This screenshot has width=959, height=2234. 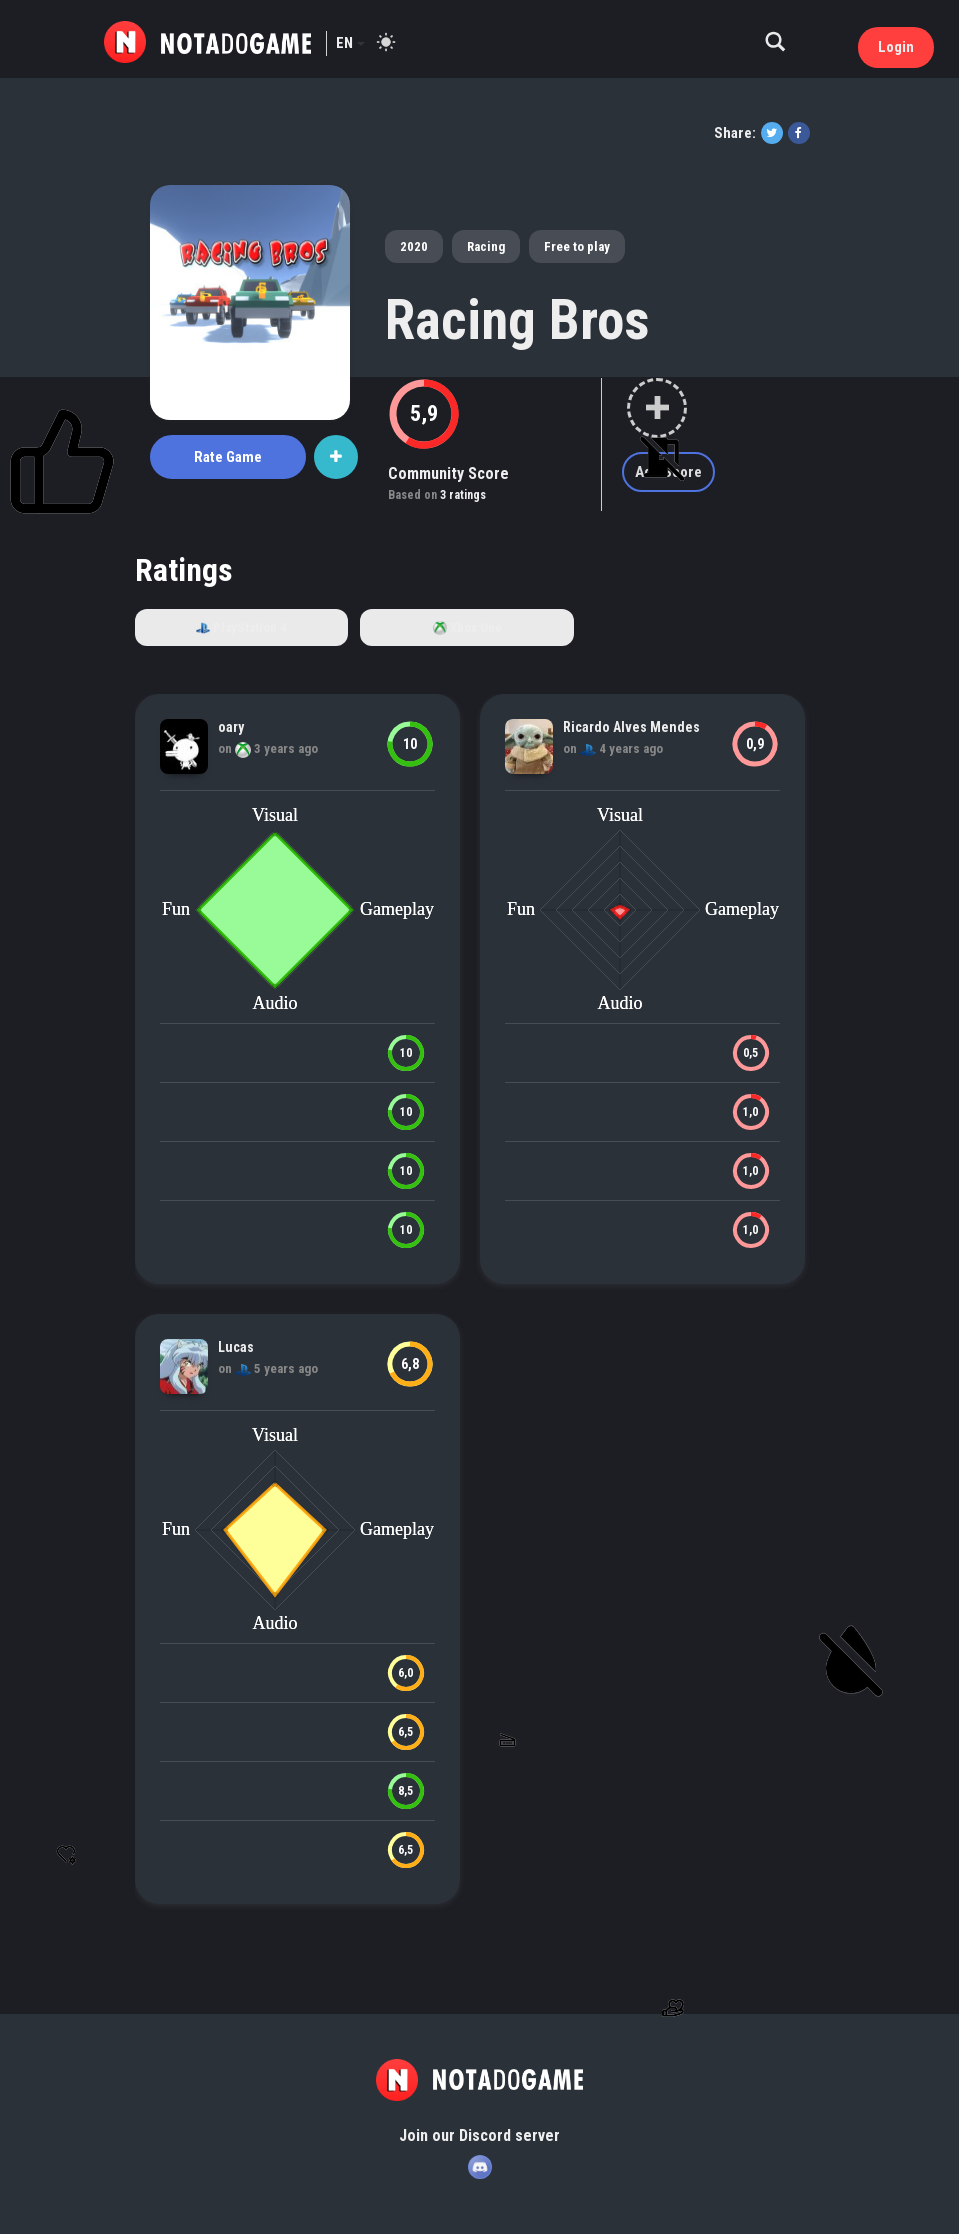 I want to click on reset or remove color formatting, so click(x=851, y=1660).